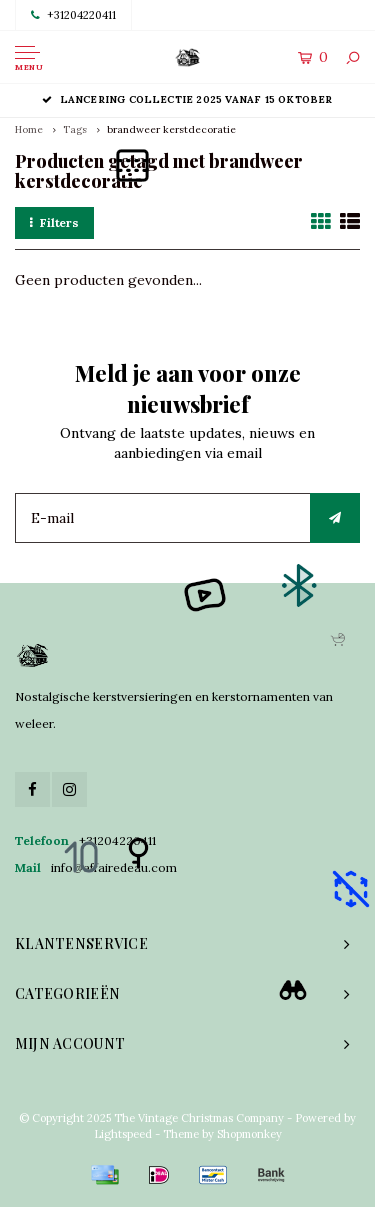 The image size is (375, 1207). What do you see at coordinates (351, 889) in the screenshot?
I see `3D object view is disabled` at bounding box center [351, 889].